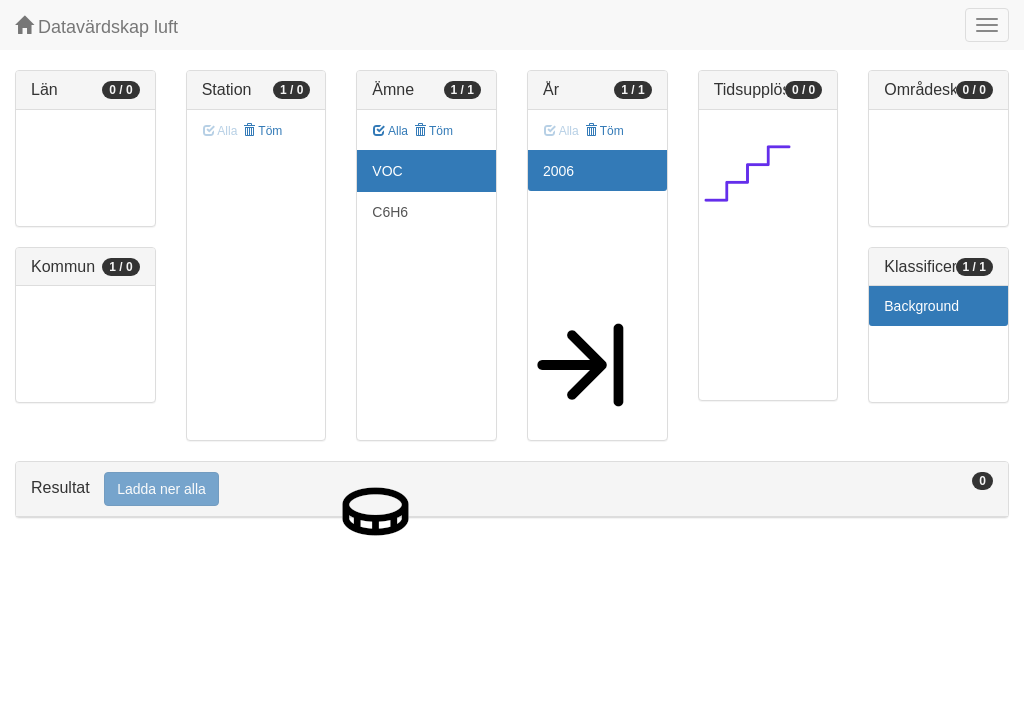 This screenshot has height=720, width=1024. What do you see at coordinates (747, 173) in the screenshot?
I see `view step-by-step instructions or progress` at bounding box center [747, 173].